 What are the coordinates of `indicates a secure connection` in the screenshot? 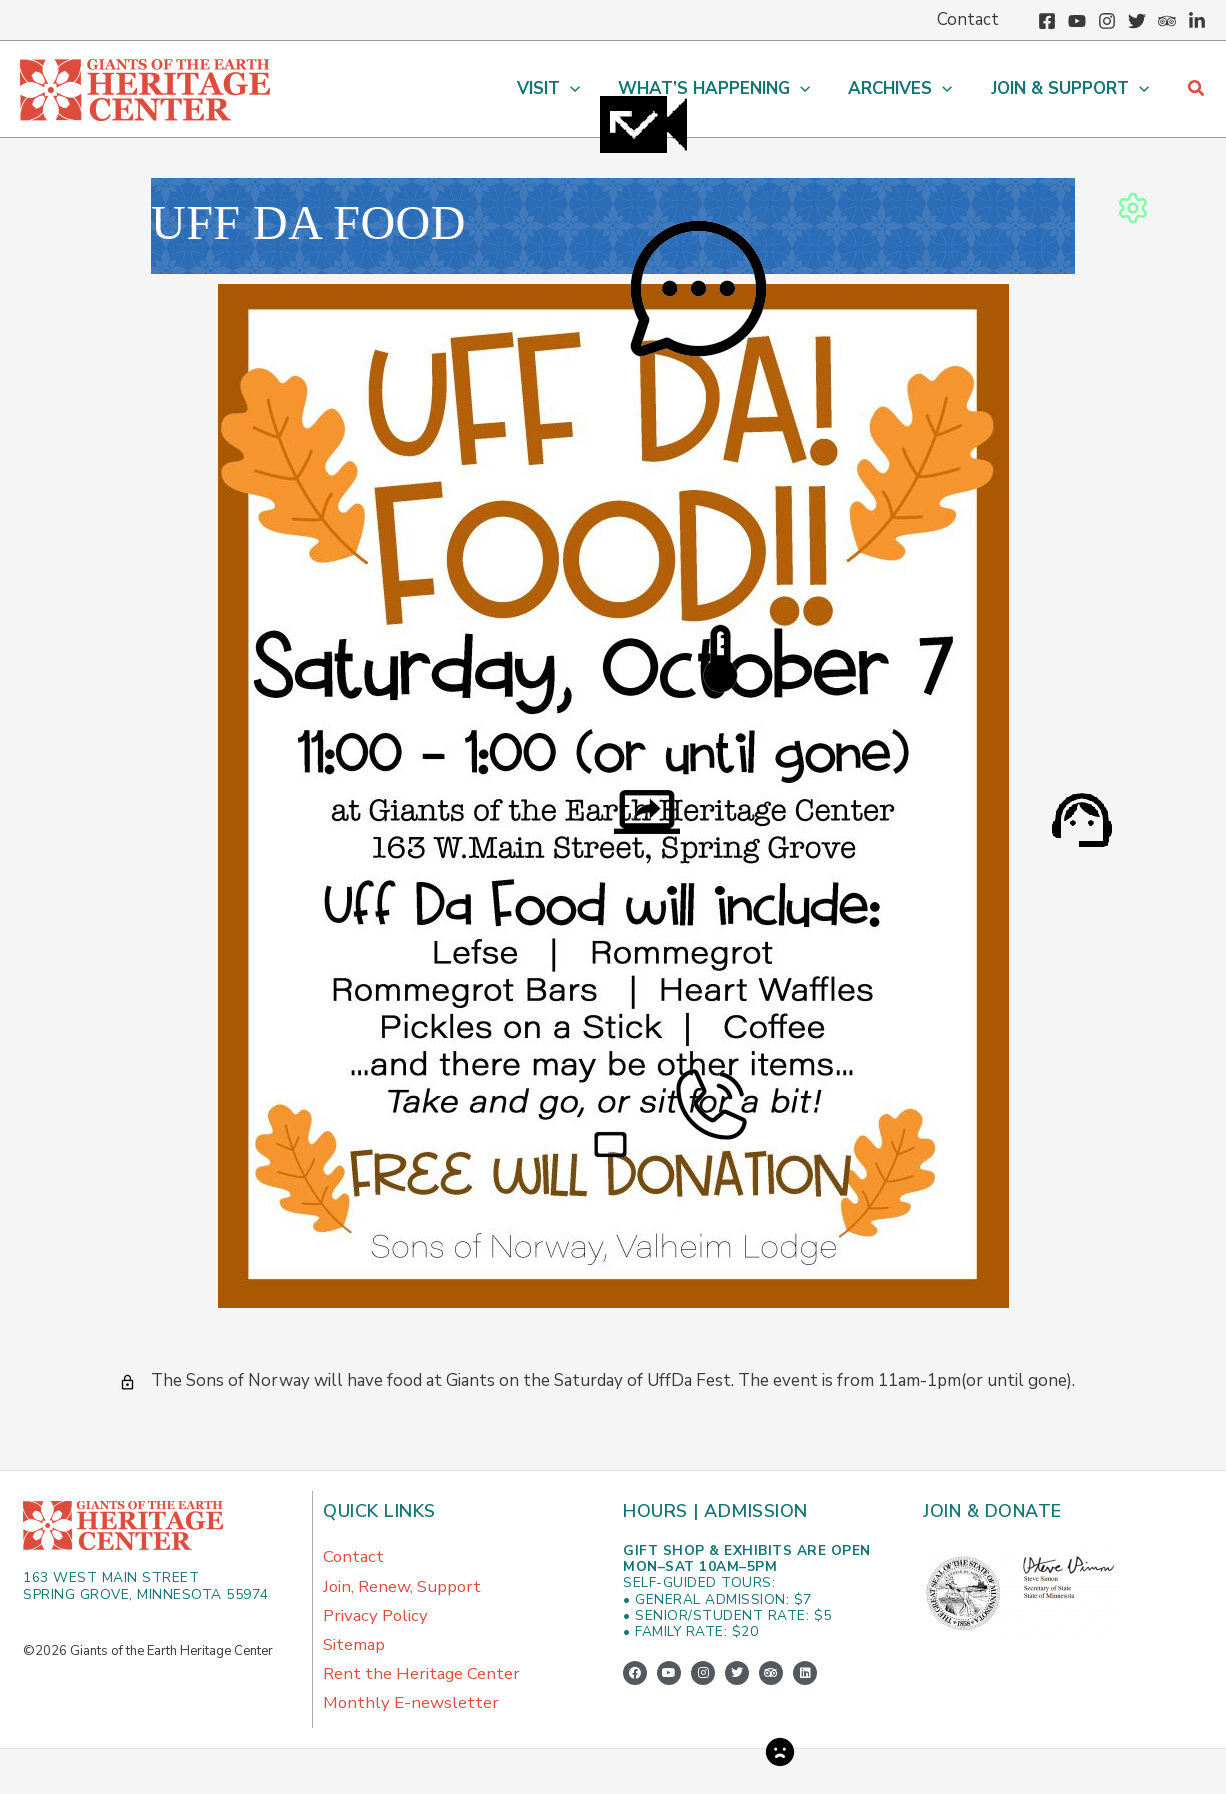 It's located at (127, 1382).